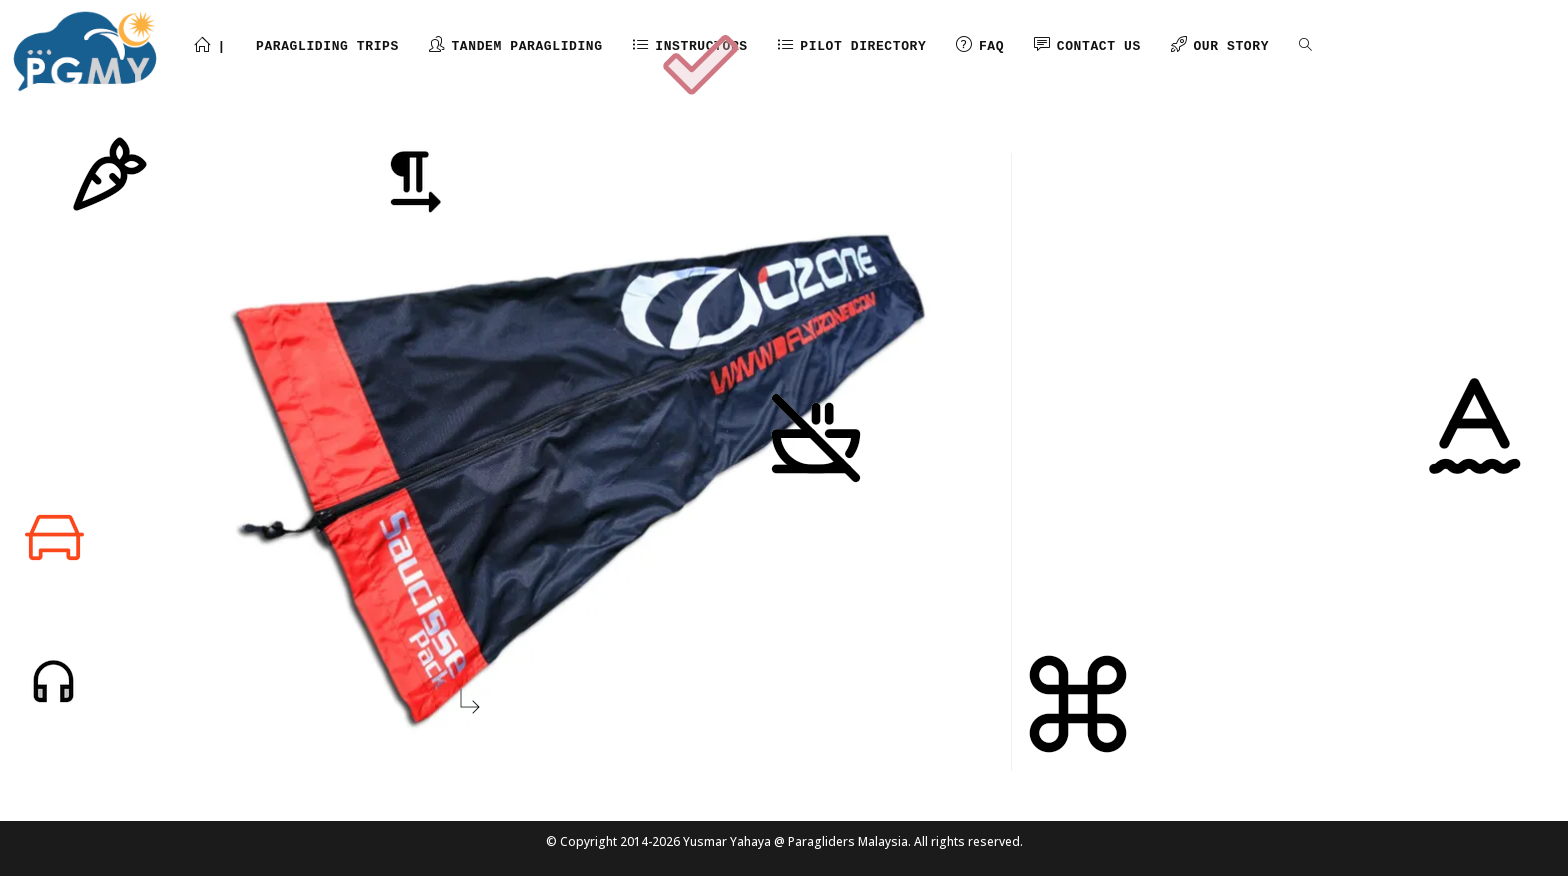  Describe the element at coordinates (1078, 704) in the screenshot. I see `command key modifier for keyboard shortcuts` at that location.